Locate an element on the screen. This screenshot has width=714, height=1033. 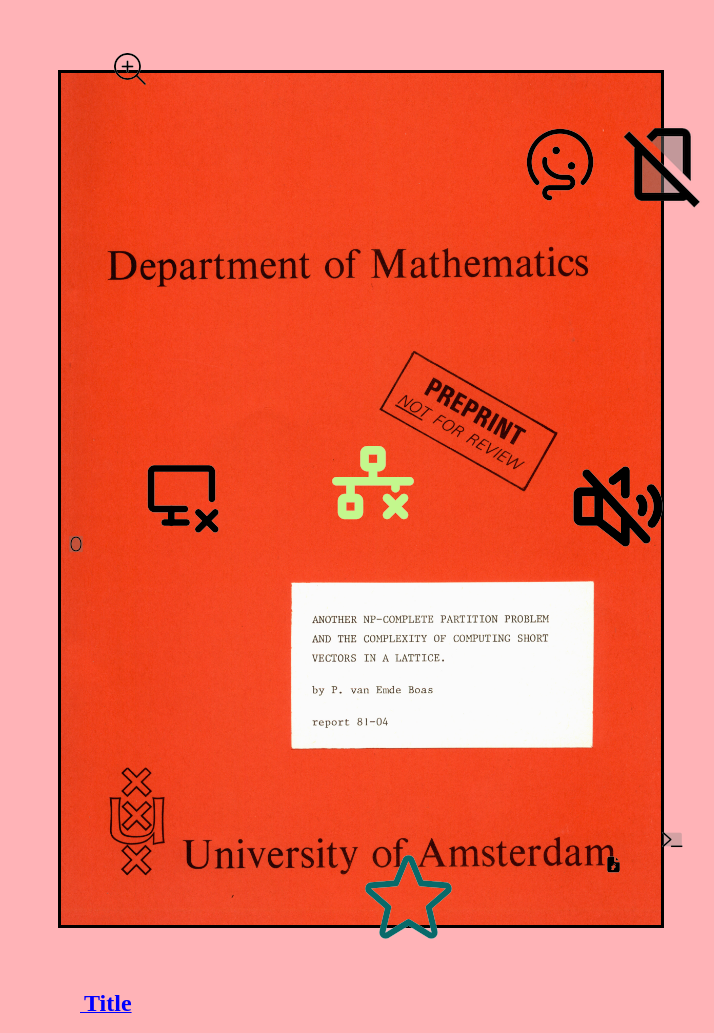
indicates no sim card detected is located at coordinates (662, 164).